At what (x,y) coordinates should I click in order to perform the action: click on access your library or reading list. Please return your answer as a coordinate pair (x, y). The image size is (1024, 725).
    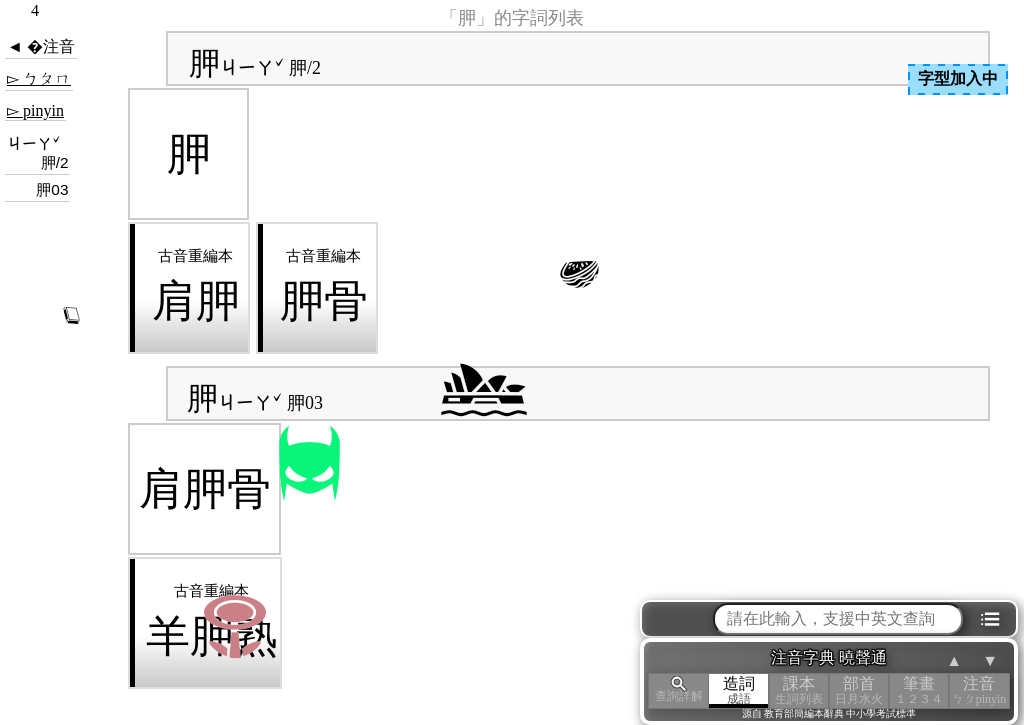
    Looking at the image, I should click on (71, 315).